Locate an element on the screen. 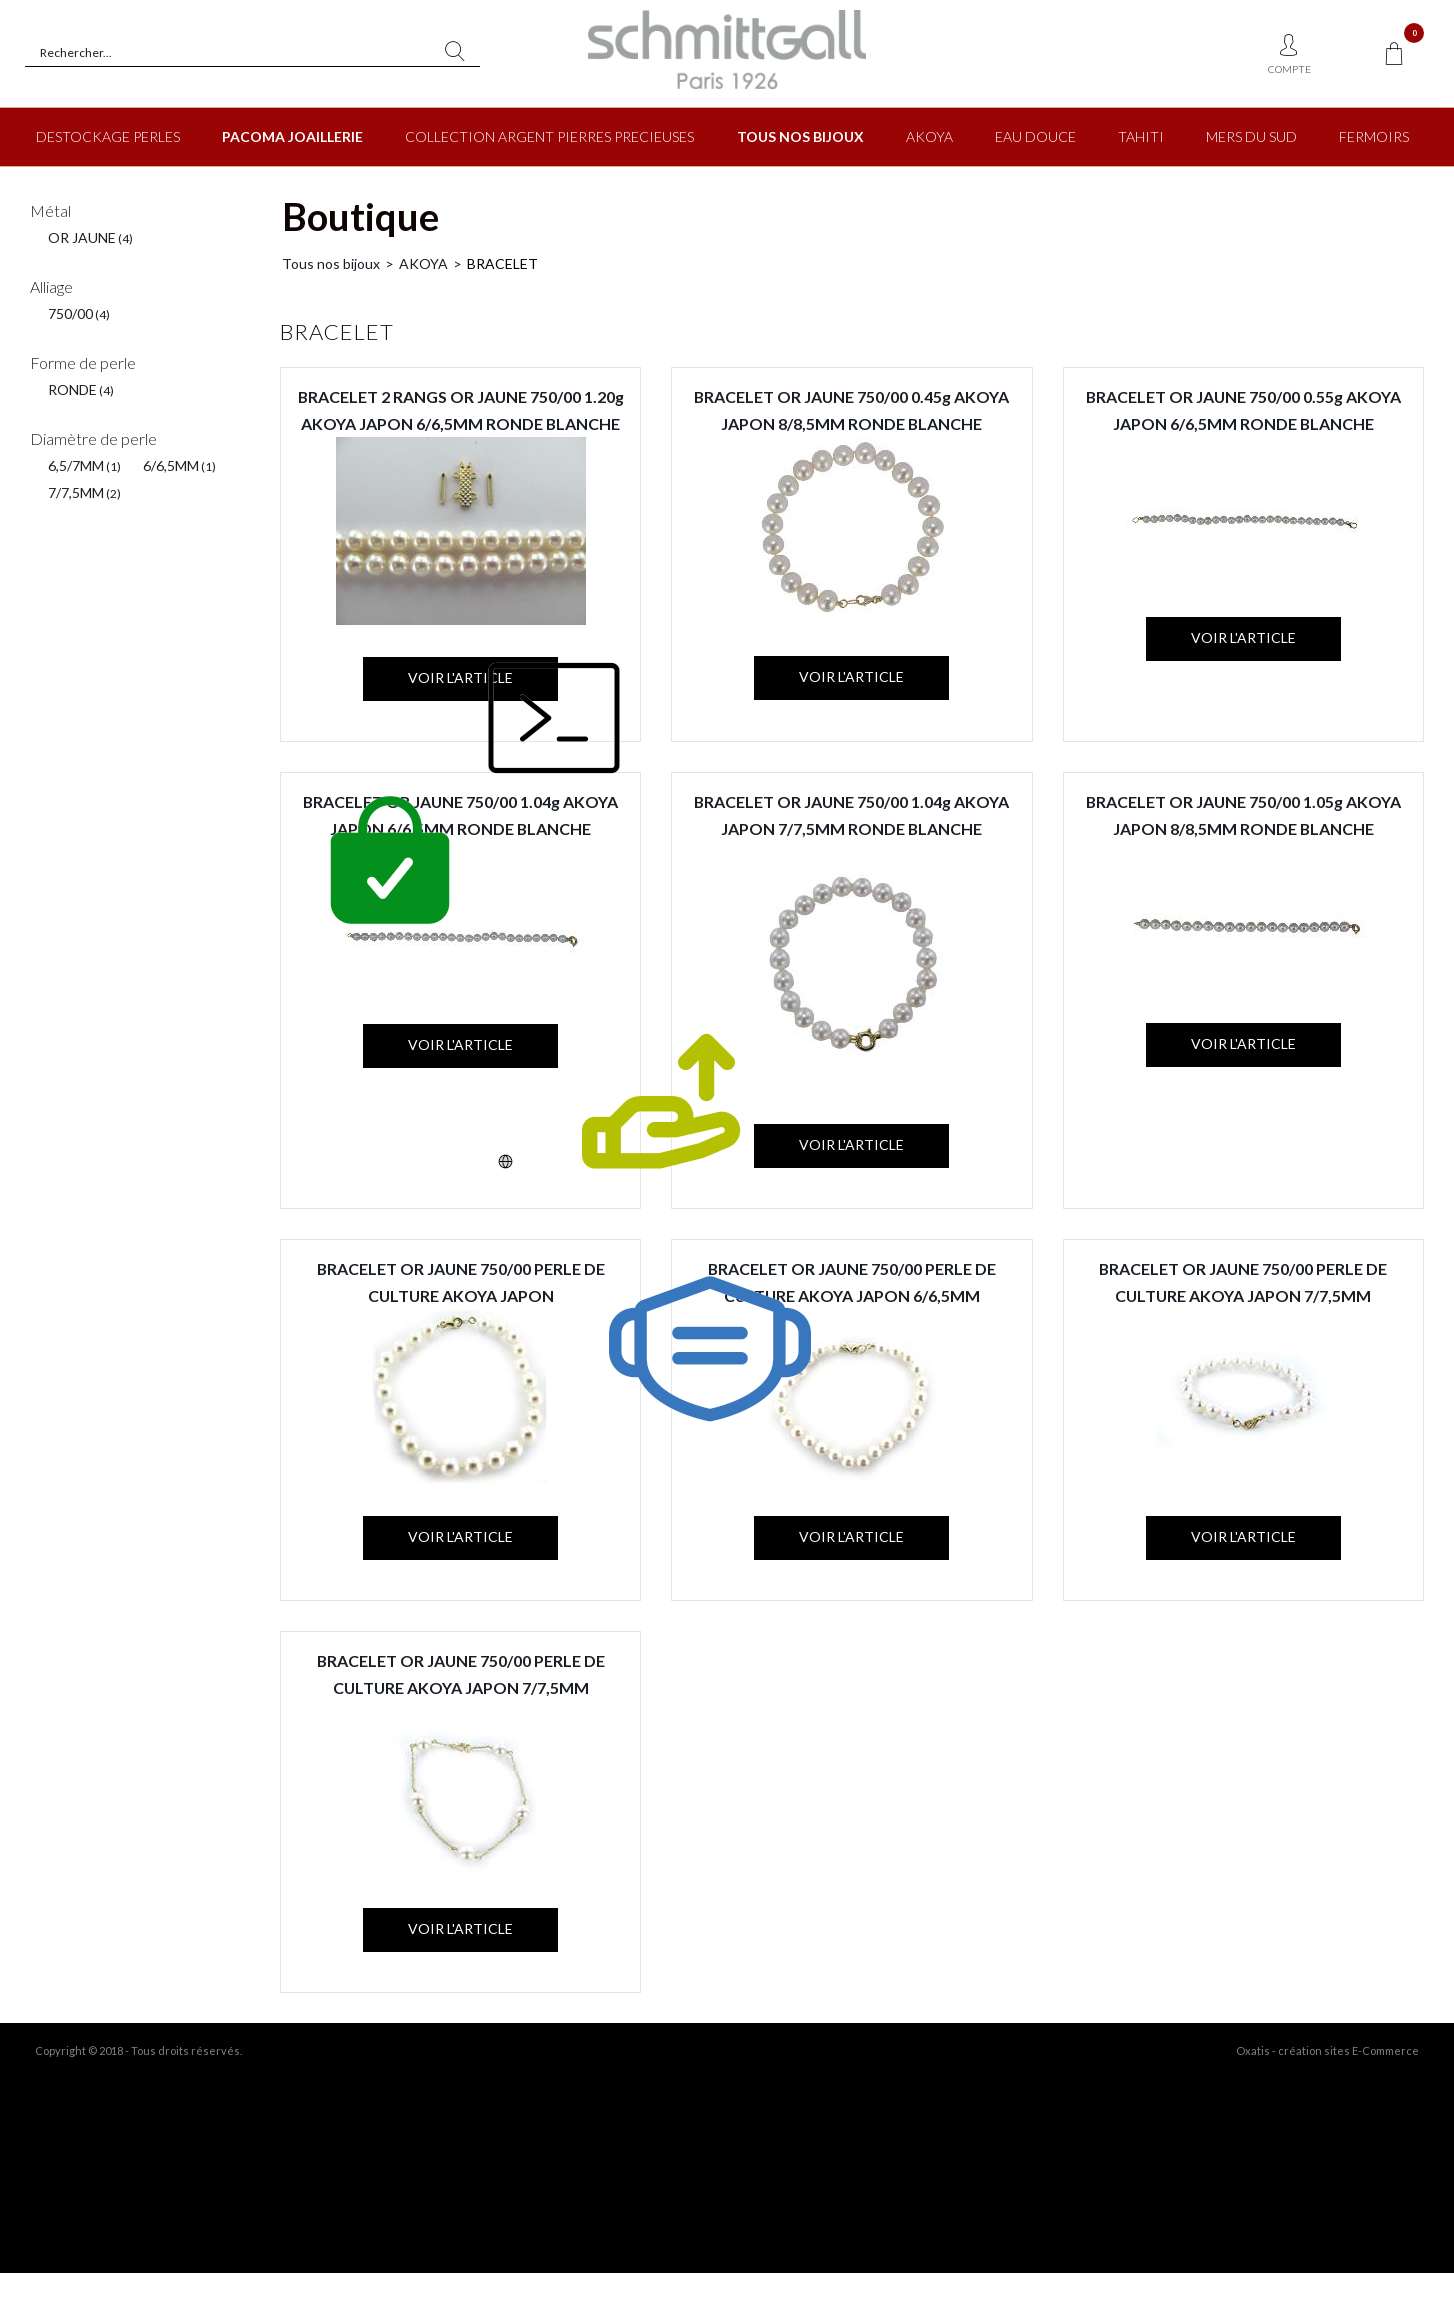 The height and width of the screenshot is (2300, 1454). indicates mask required area or health guidelines is located at coordinates (710, 1352).